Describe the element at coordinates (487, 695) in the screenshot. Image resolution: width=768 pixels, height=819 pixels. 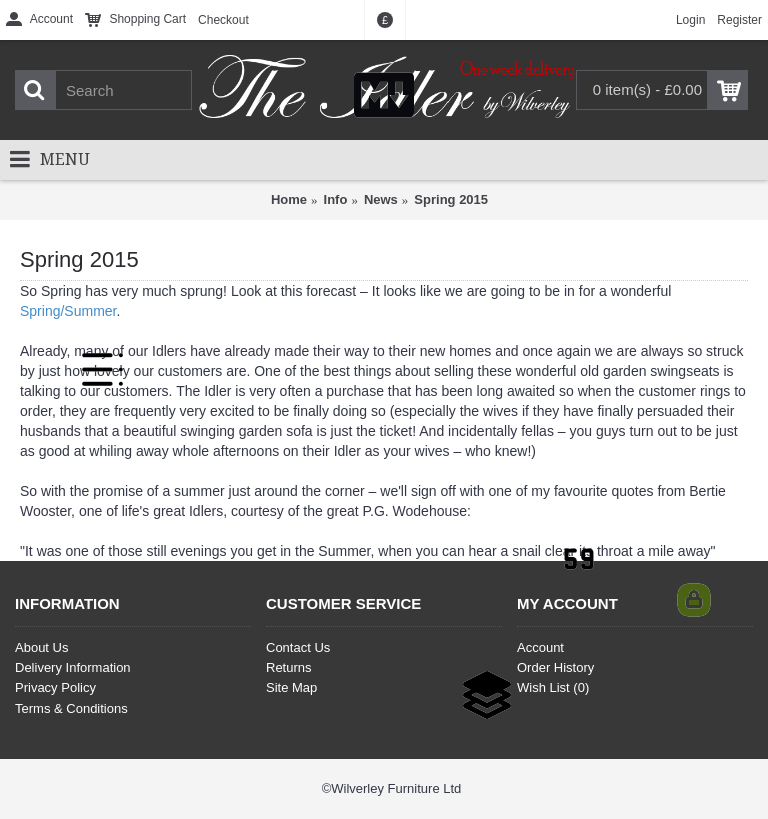
I see `view front layer of a stack` at that location.